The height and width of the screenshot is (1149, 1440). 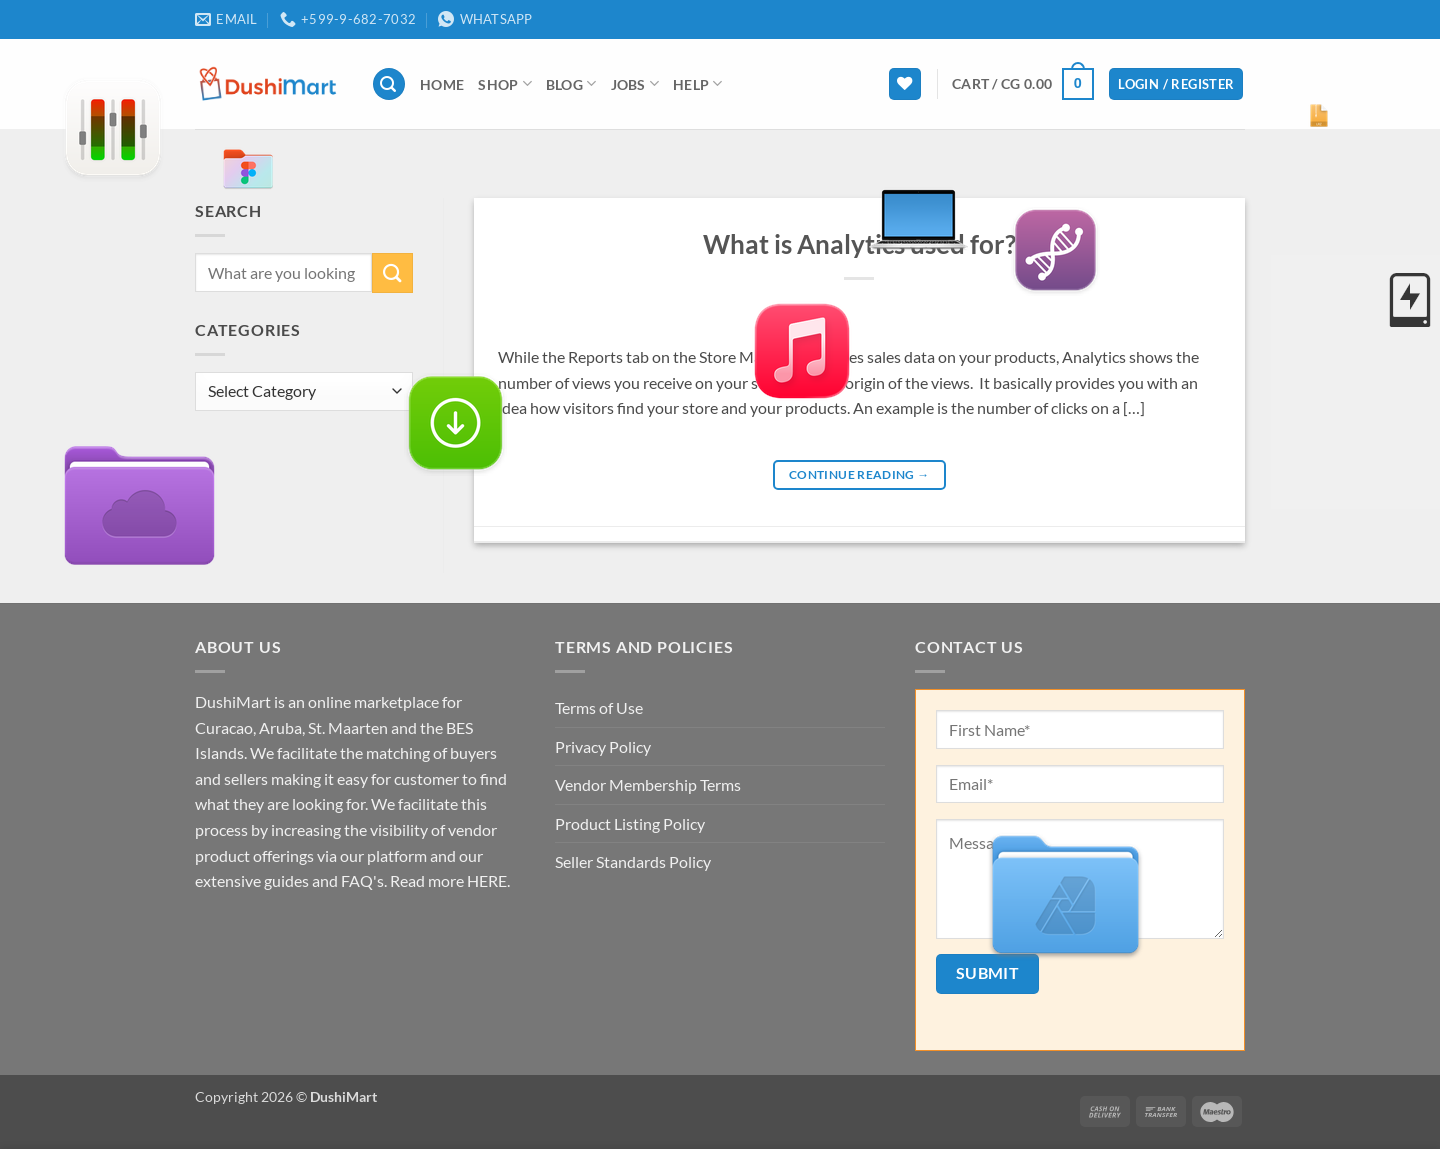 I want to click on open mudita24 audio mixer application, so click(x=113, y=128).